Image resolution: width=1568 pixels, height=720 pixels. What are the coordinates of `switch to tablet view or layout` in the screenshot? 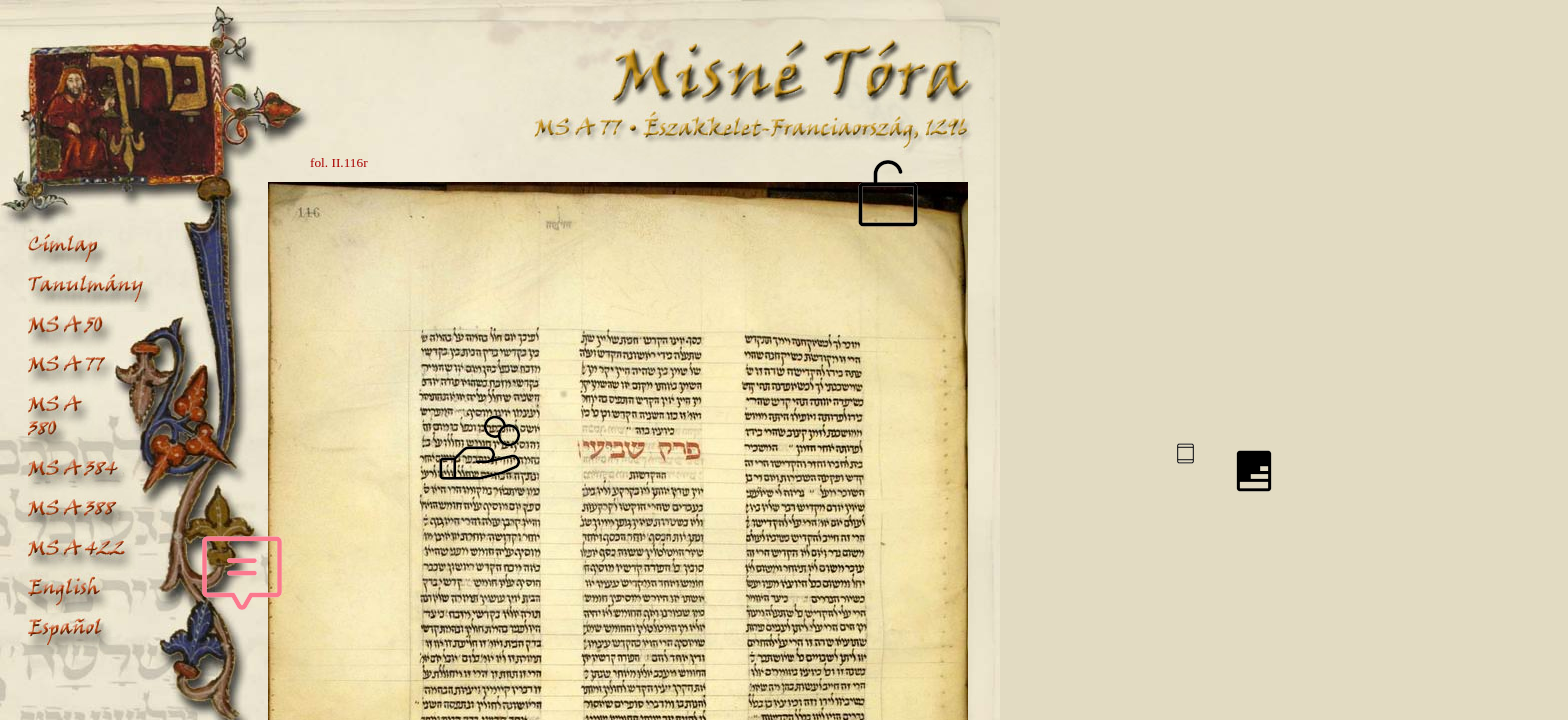 It's located at (1185, 453).